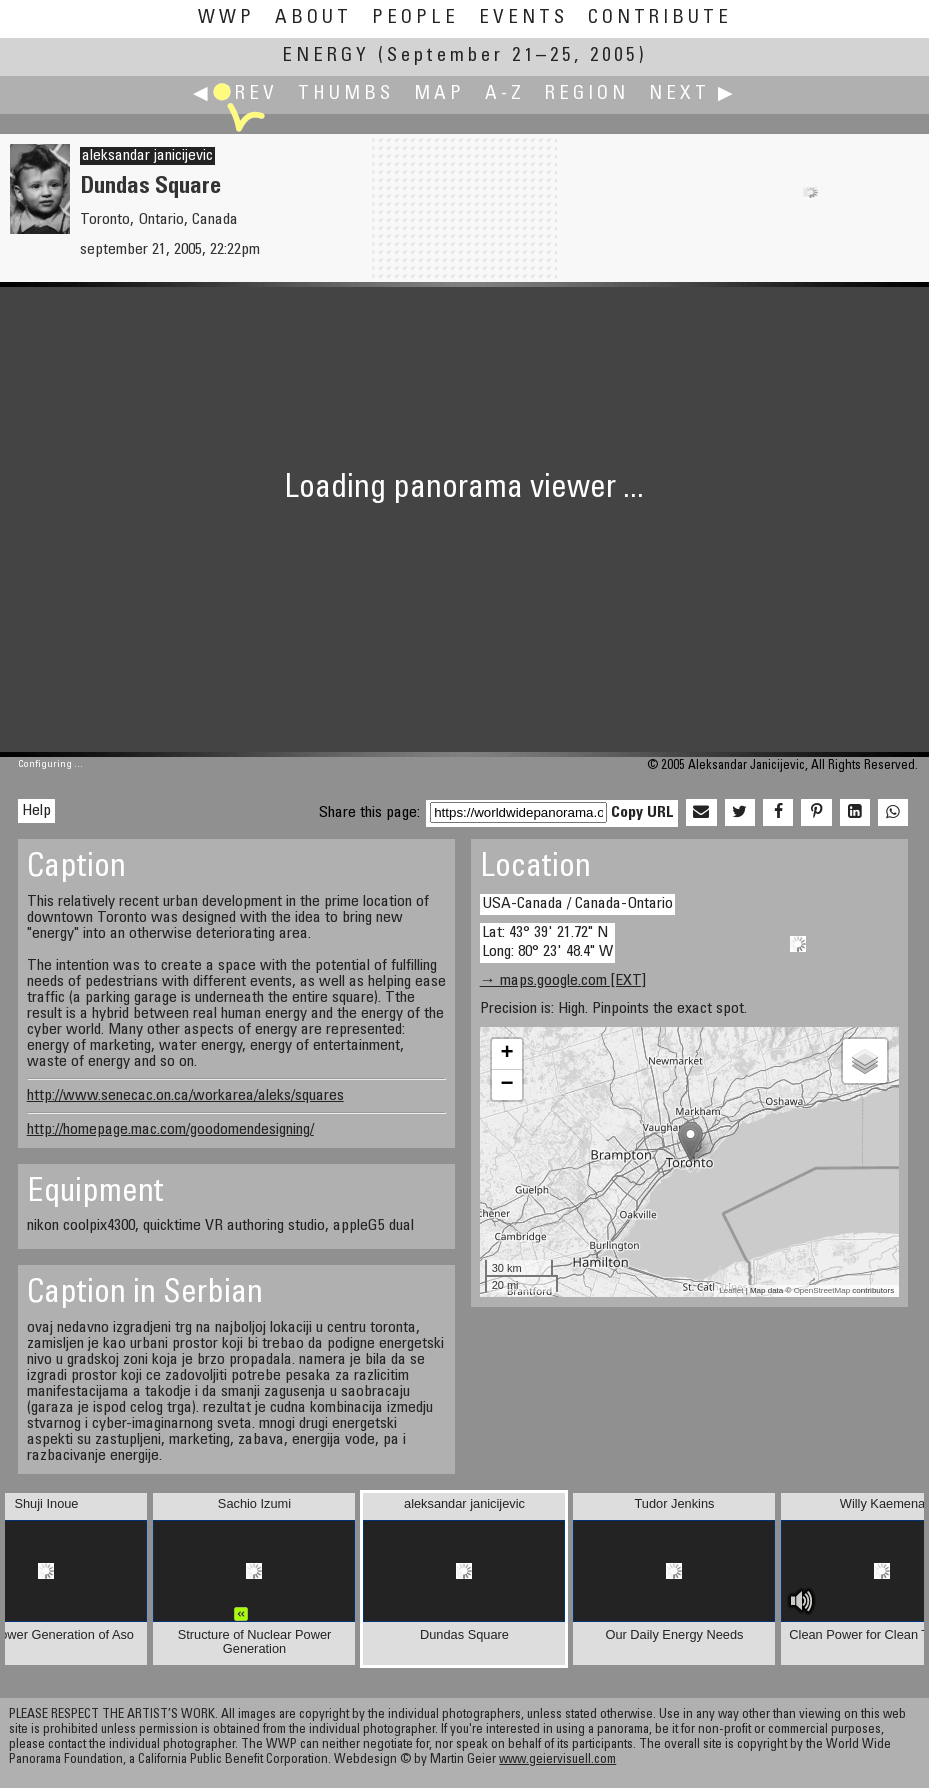 The width and height of the screenshot is (929, 1788). What do you see at coordinates (241, 1614) in the screenshot?
I see `go back multiple steps` at bounding box center [241, 1614].